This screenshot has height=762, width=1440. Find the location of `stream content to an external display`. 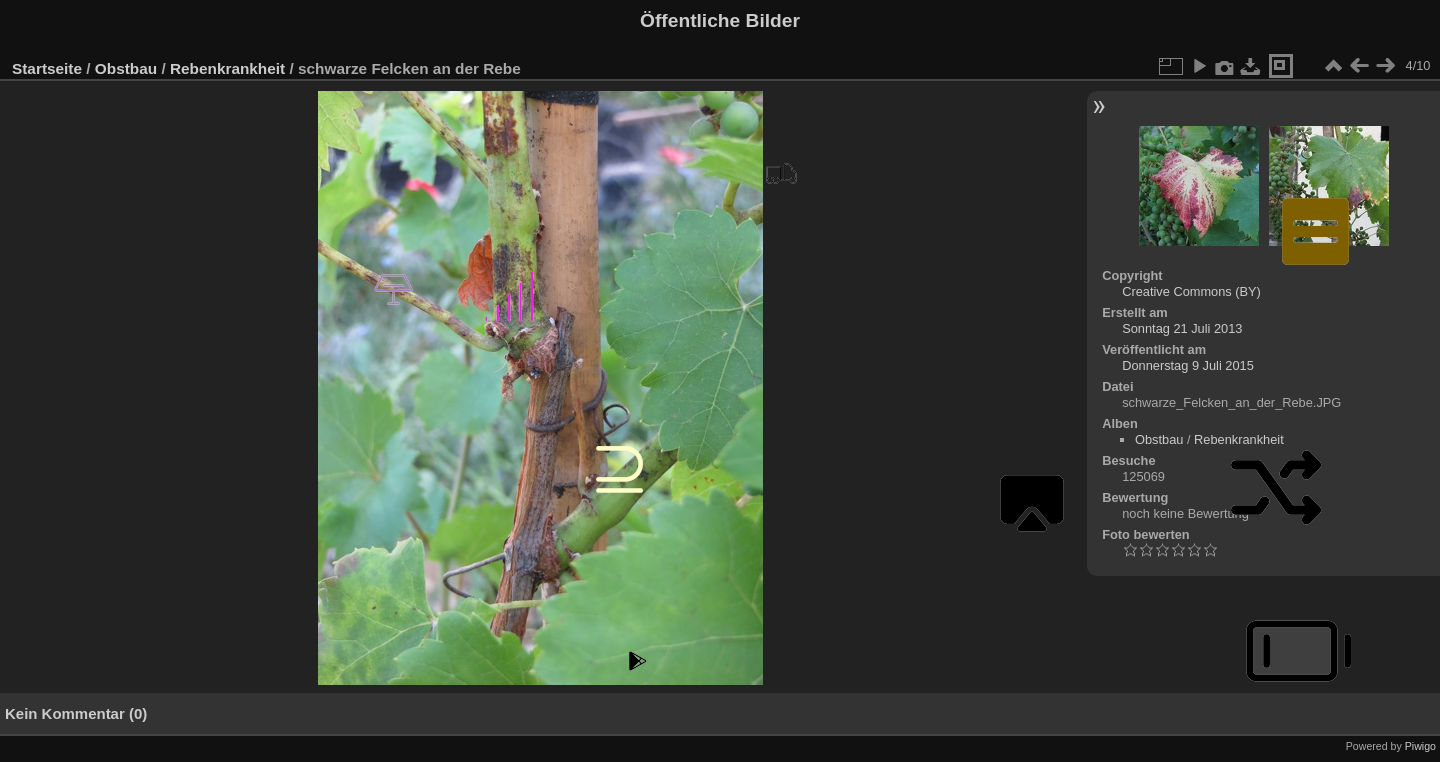

stream content to an external display is located at coordinates (1032, 502).